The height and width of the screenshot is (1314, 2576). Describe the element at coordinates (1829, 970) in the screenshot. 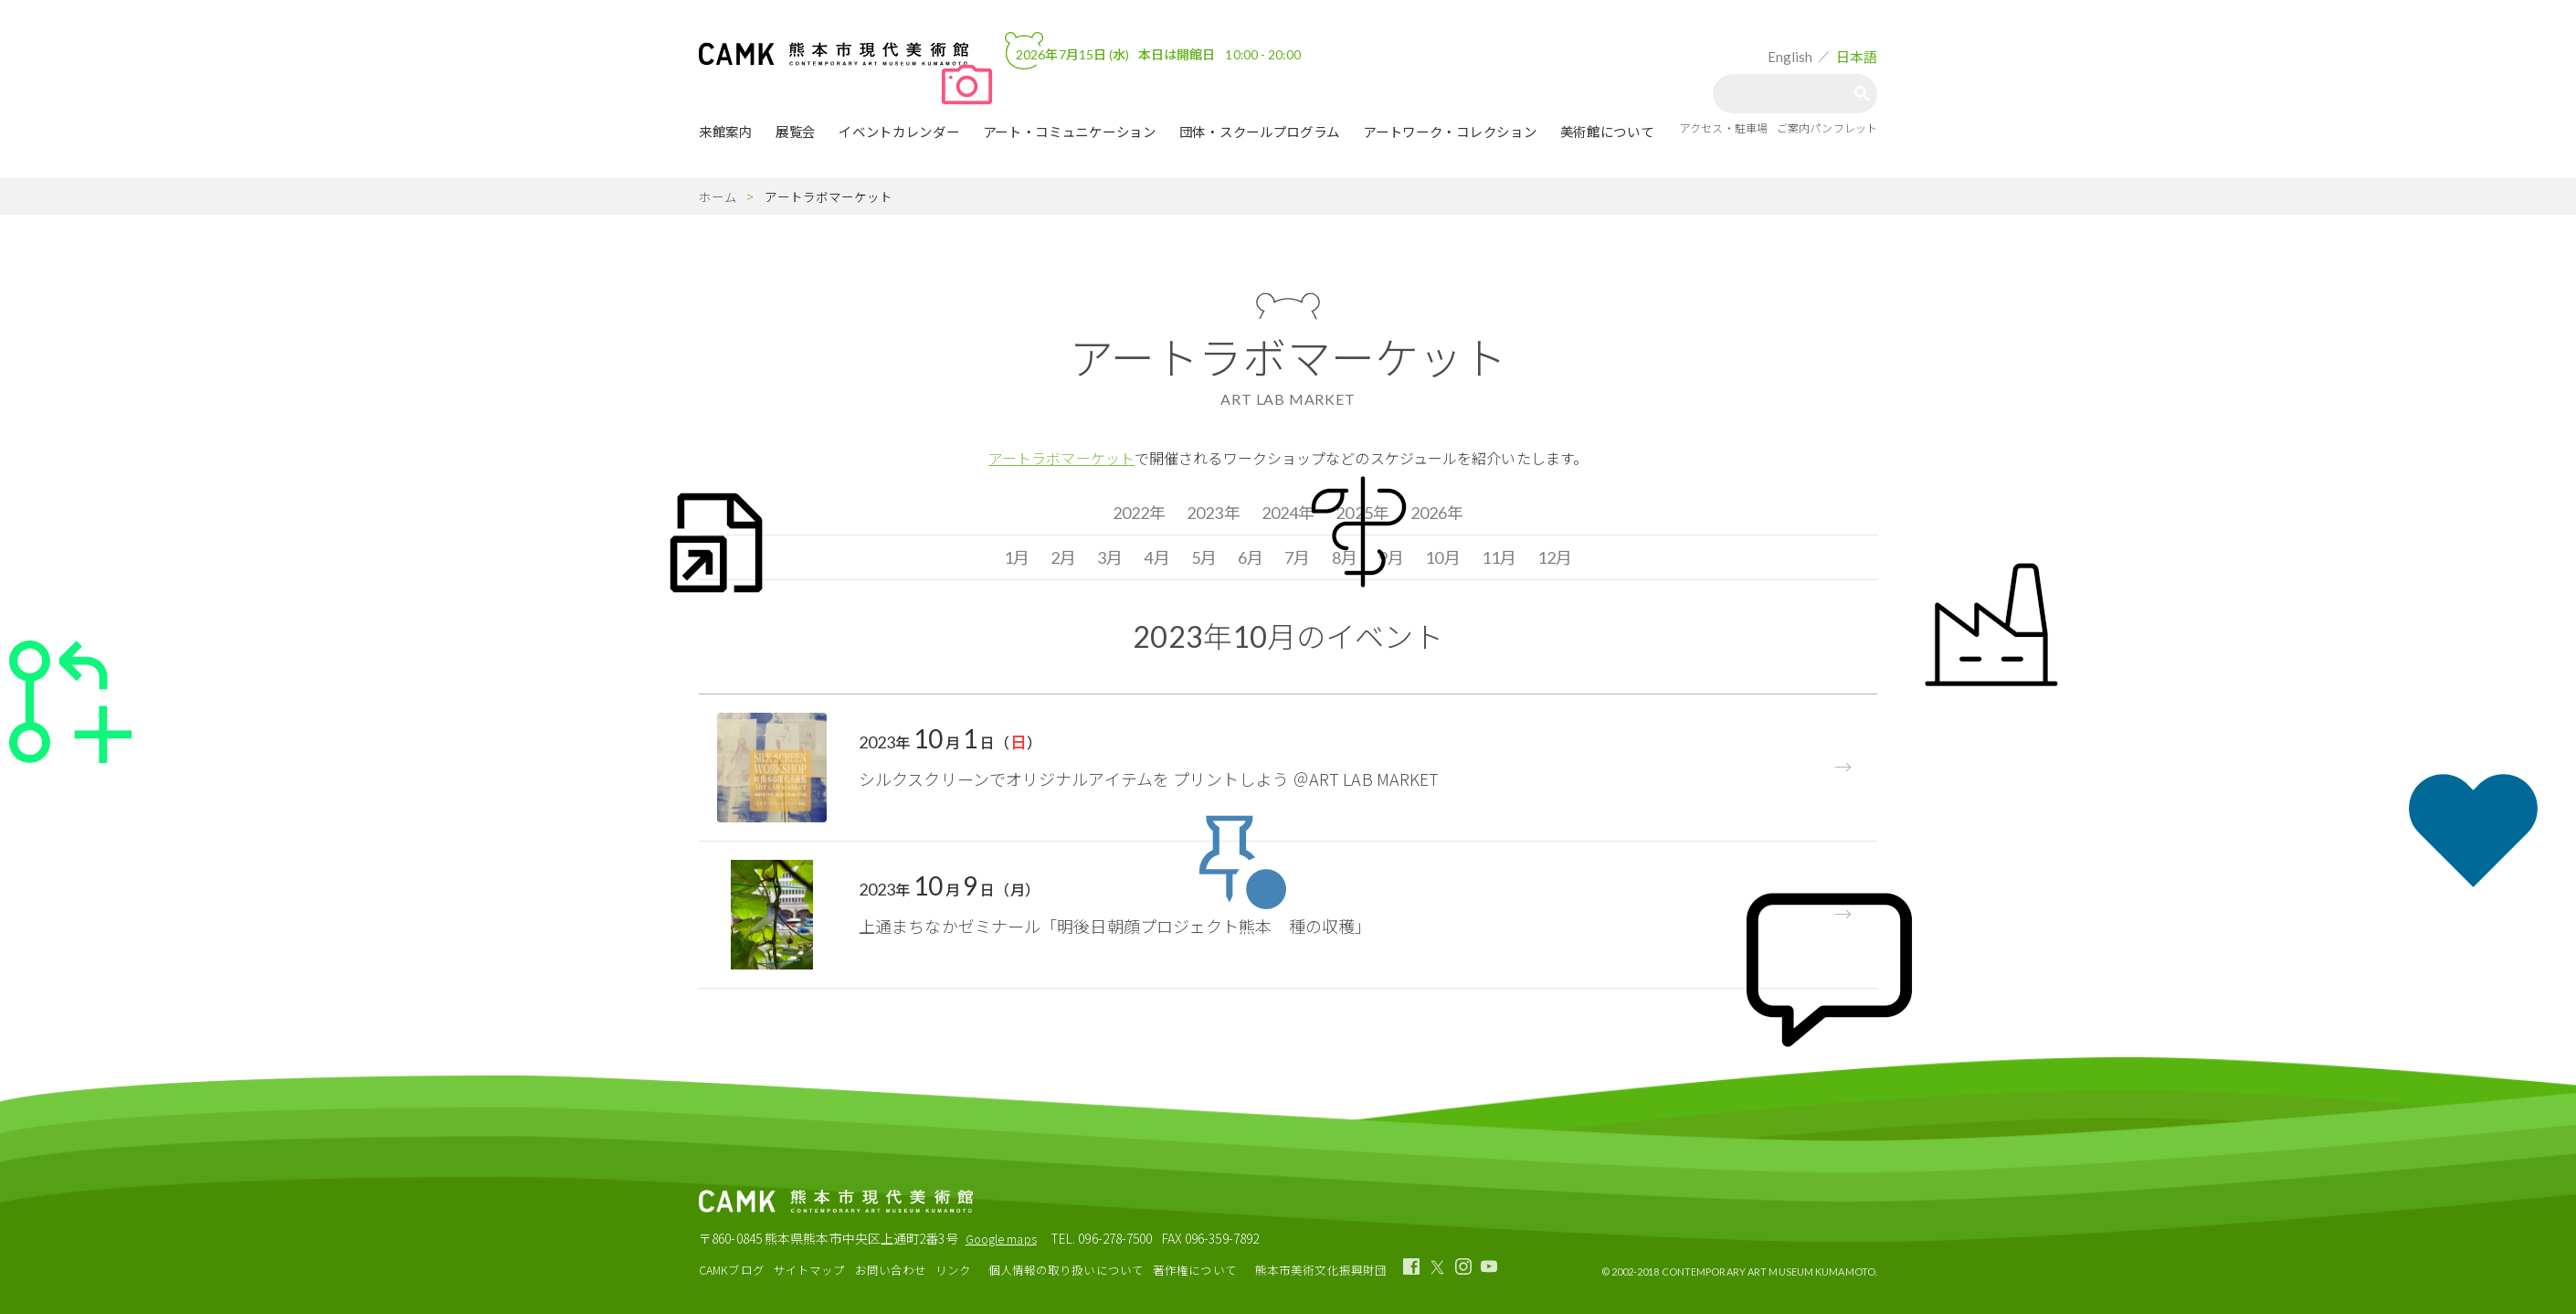

I see `open chat or messaging` at that location.